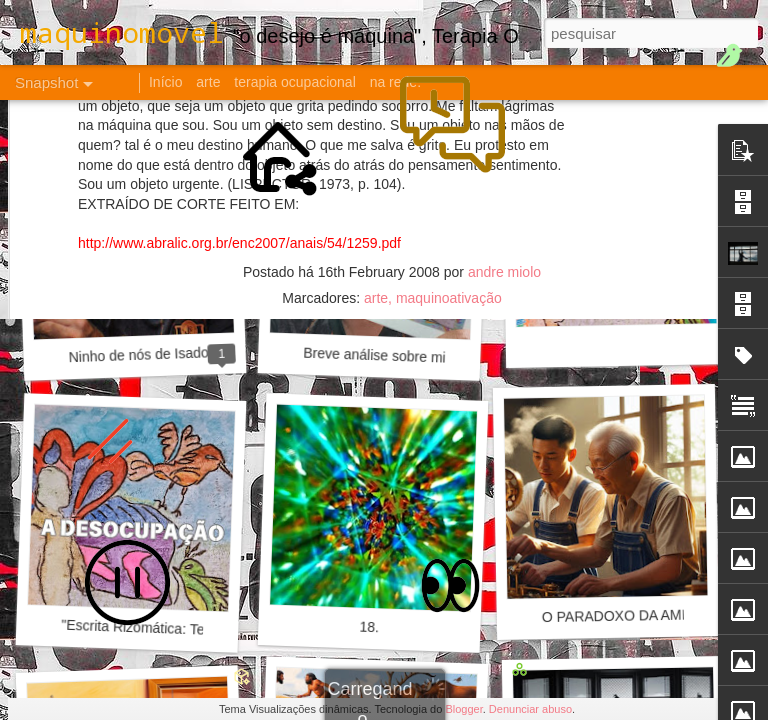 The height and width of the screenshot is (720, 768). What do you see at coordinates (452, 124) in the screenshot?
I see `indicates an outdated or stale discussion thread` at bounding box center [452, 124].